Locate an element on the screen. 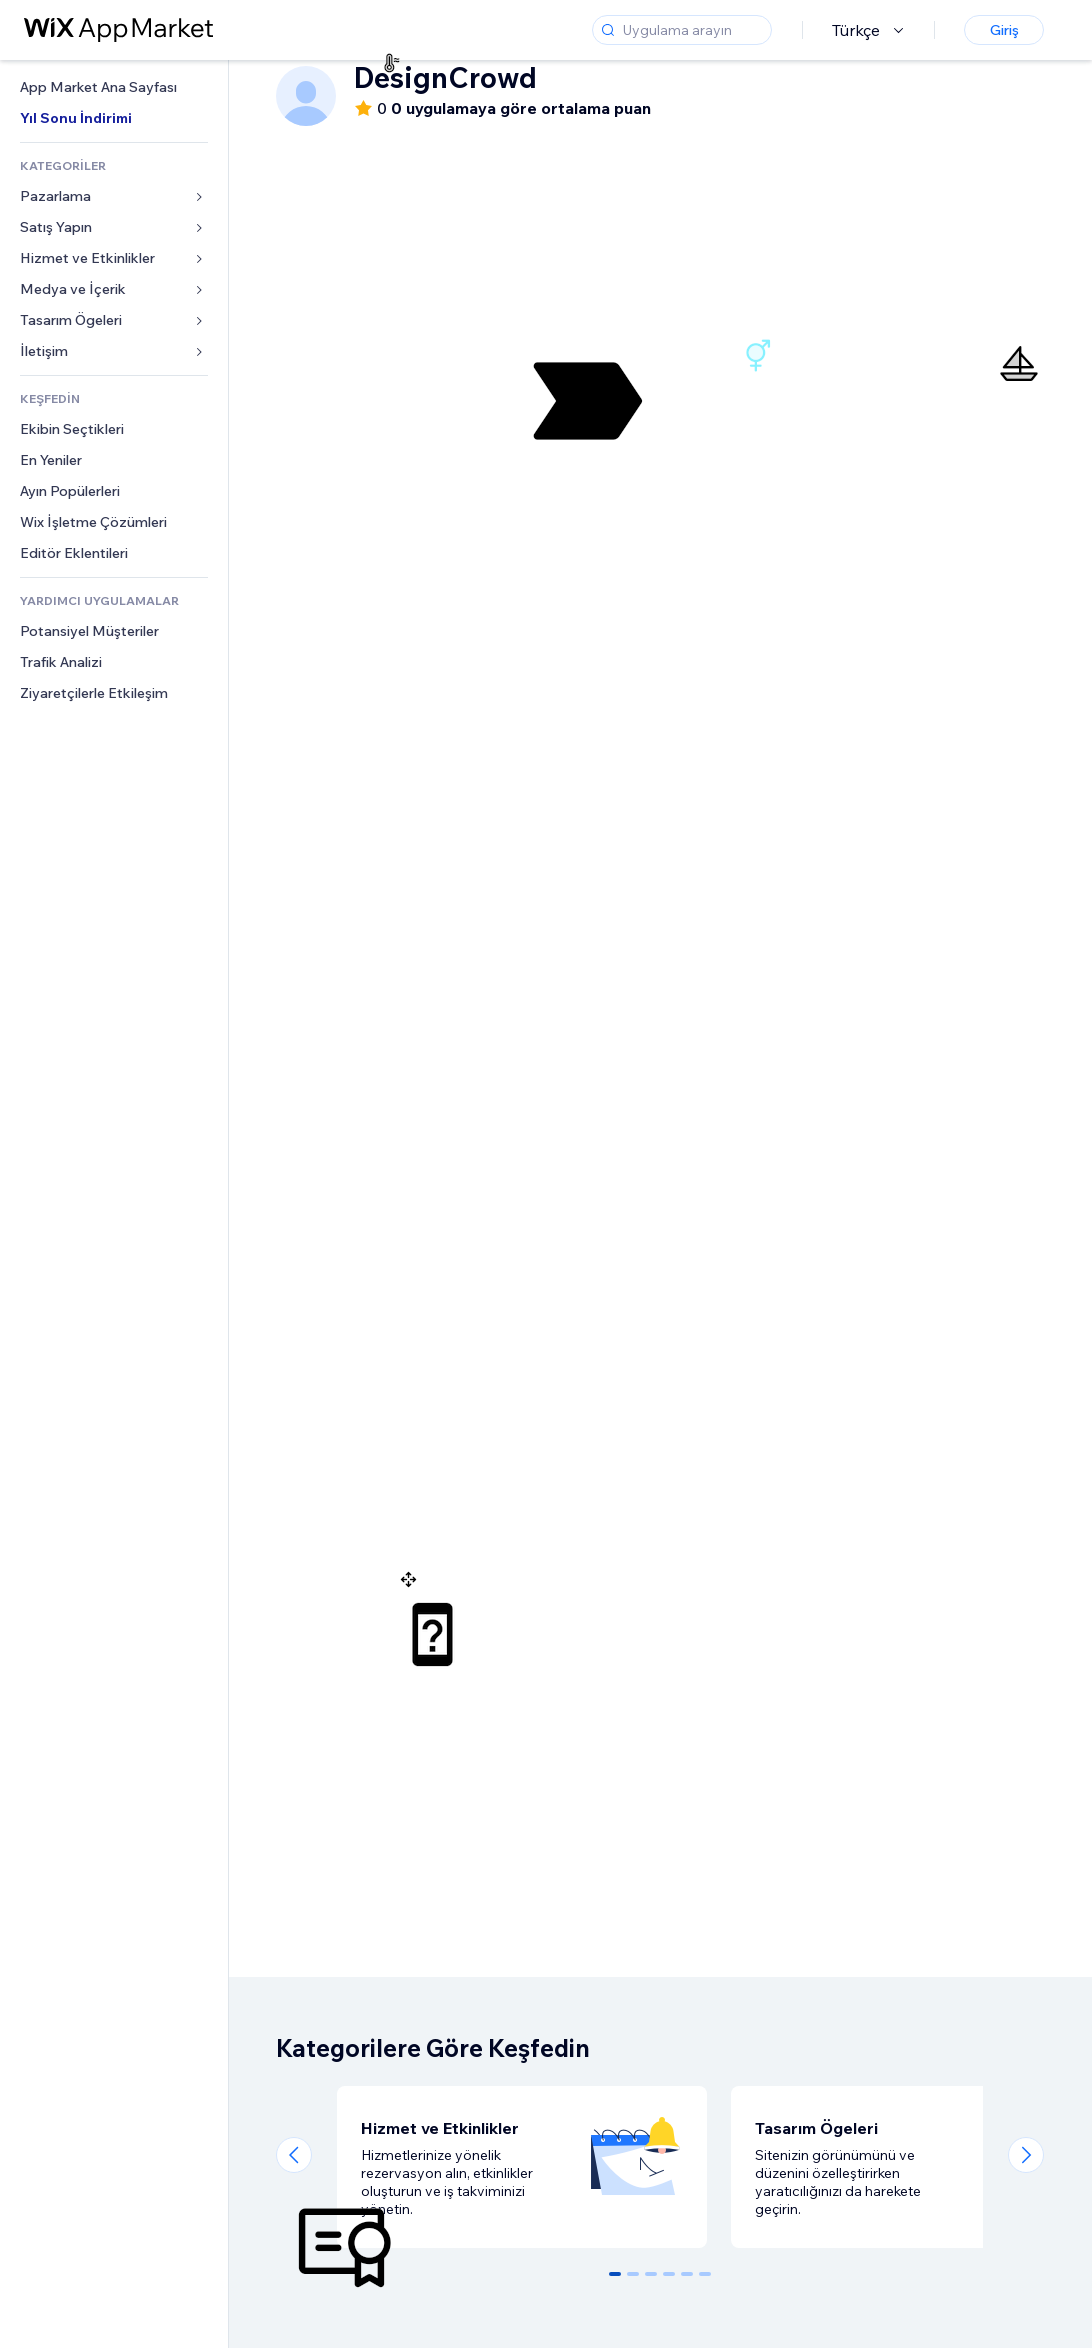 The height and width of the screenshot is (2348, 1092). expand to fullscreen mode is located at coordinates (408, 1579).